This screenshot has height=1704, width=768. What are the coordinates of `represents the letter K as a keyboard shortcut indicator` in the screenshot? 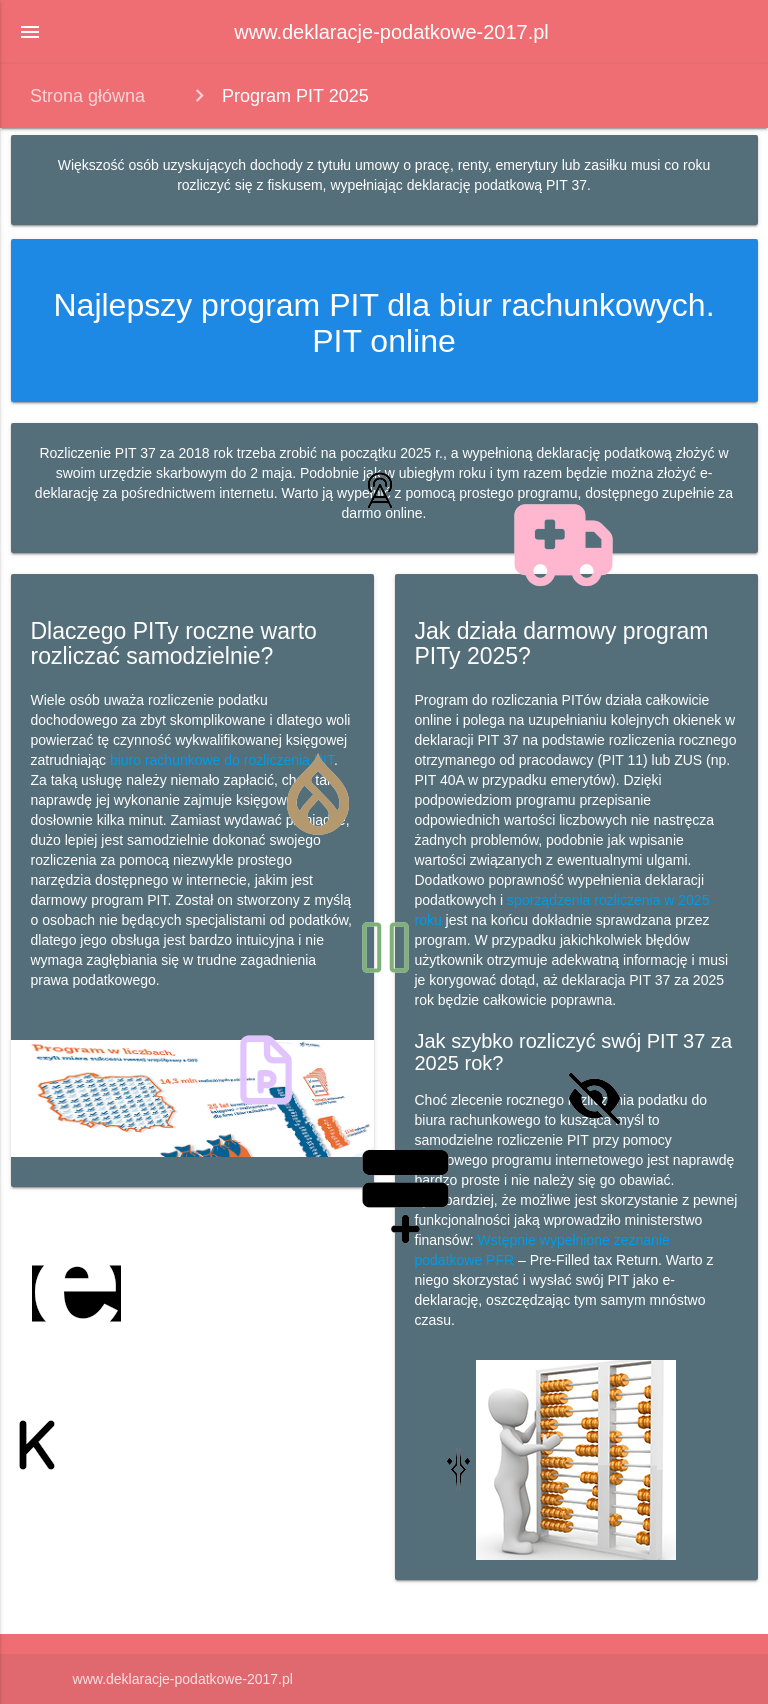 It's located at (37, 1445).